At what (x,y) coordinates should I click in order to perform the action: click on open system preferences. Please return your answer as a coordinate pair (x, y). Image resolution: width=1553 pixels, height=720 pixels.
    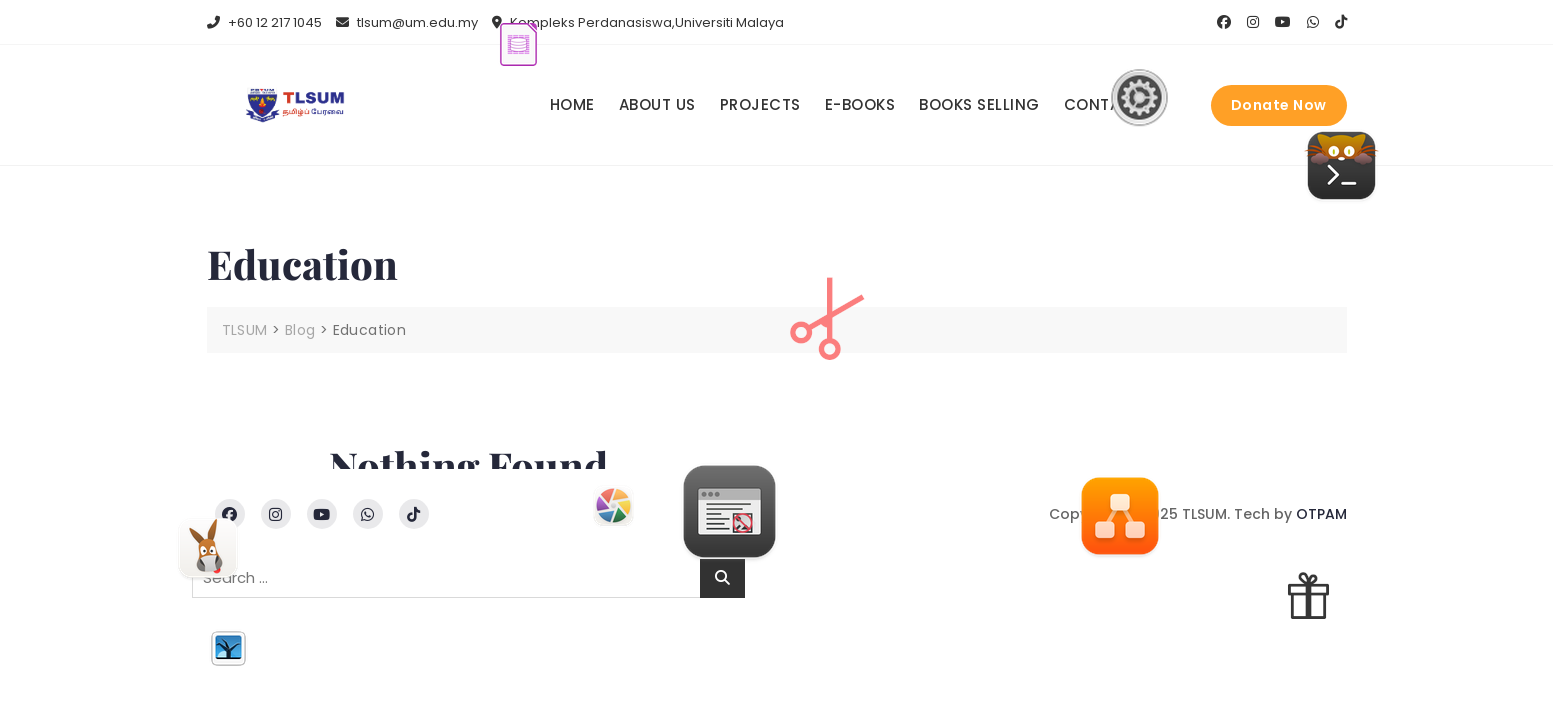
    Looking at the image, I should click on (1139, 97).